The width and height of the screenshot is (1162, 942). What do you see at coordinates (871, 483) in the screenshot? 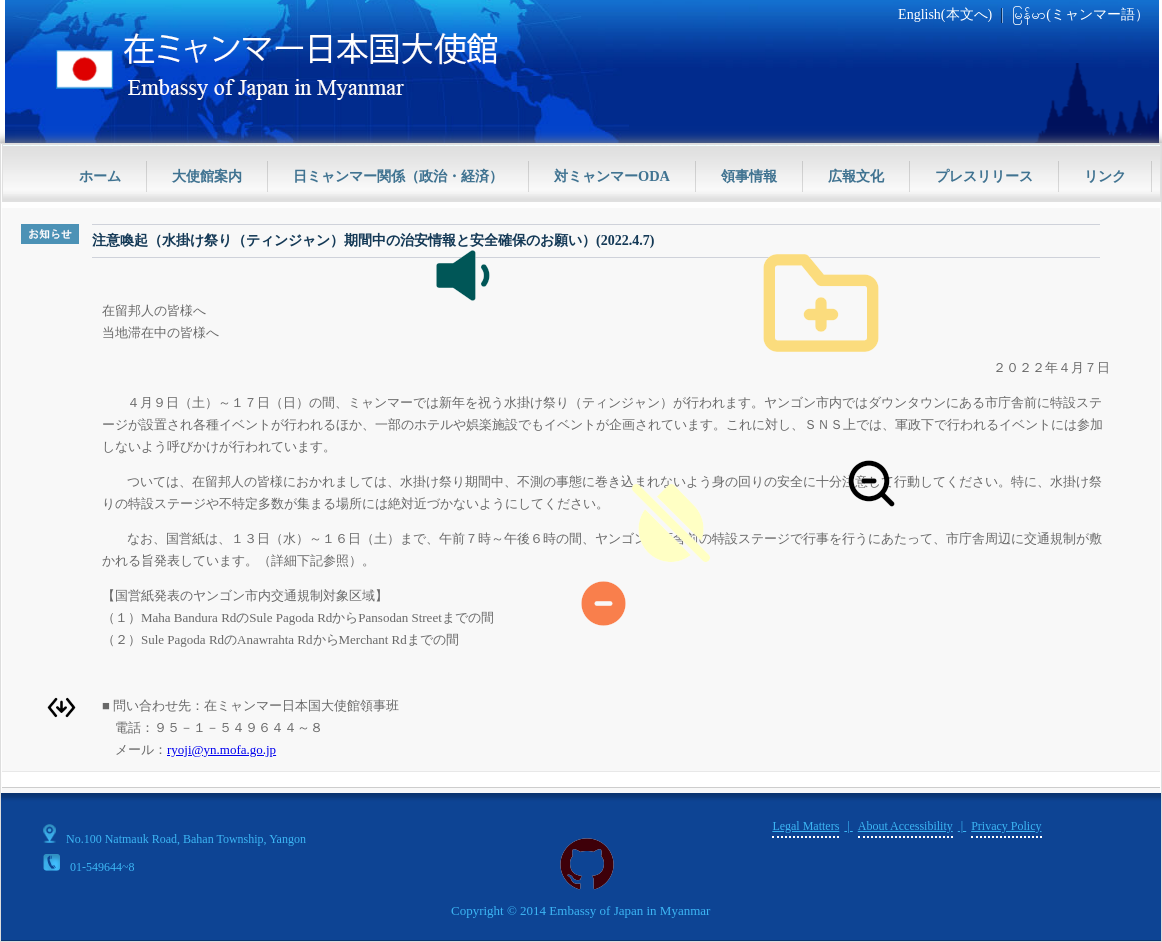
I see `zoom out of the current view` at bounding box center [871, 483].